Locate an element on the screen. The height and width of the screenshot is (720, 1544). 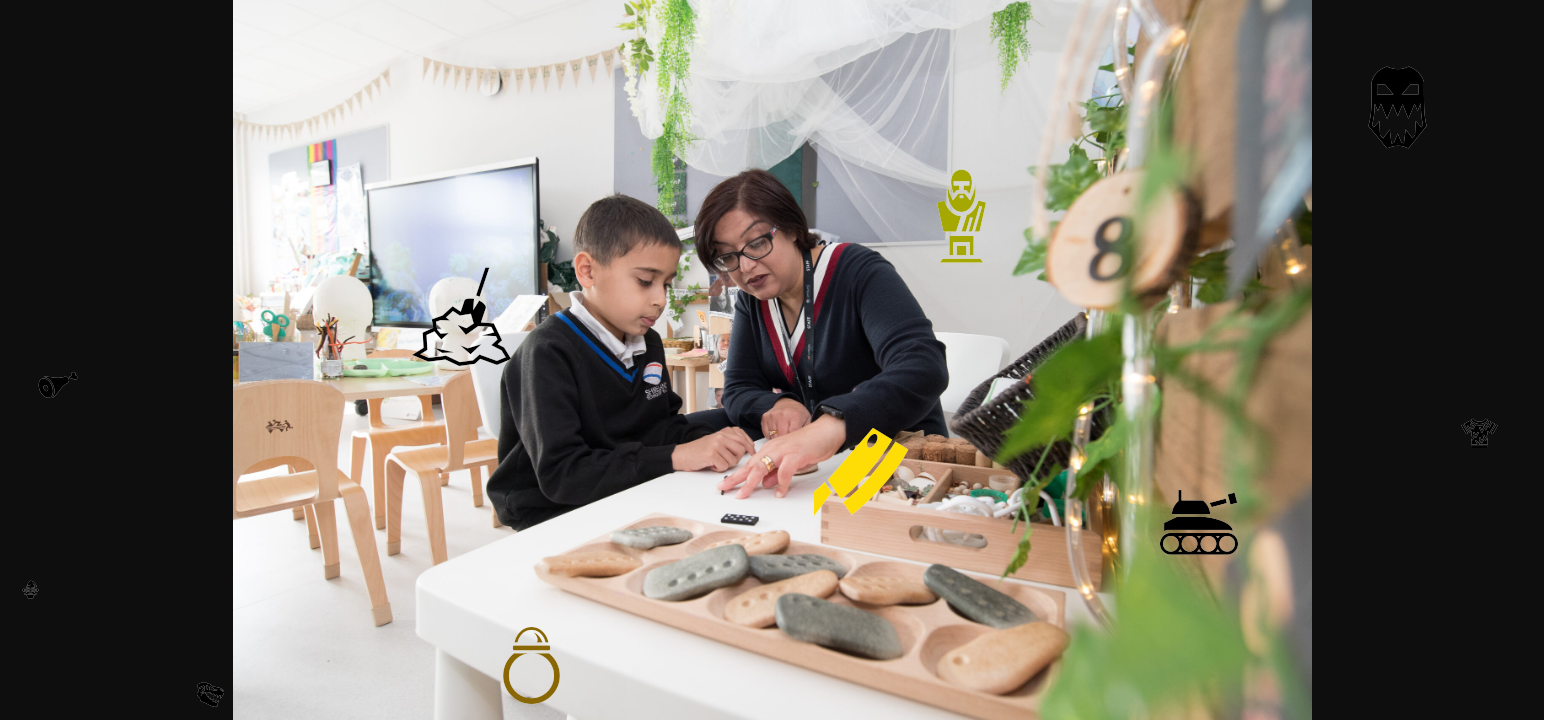
food item in a game inventory is located at coordinates (58, 385).